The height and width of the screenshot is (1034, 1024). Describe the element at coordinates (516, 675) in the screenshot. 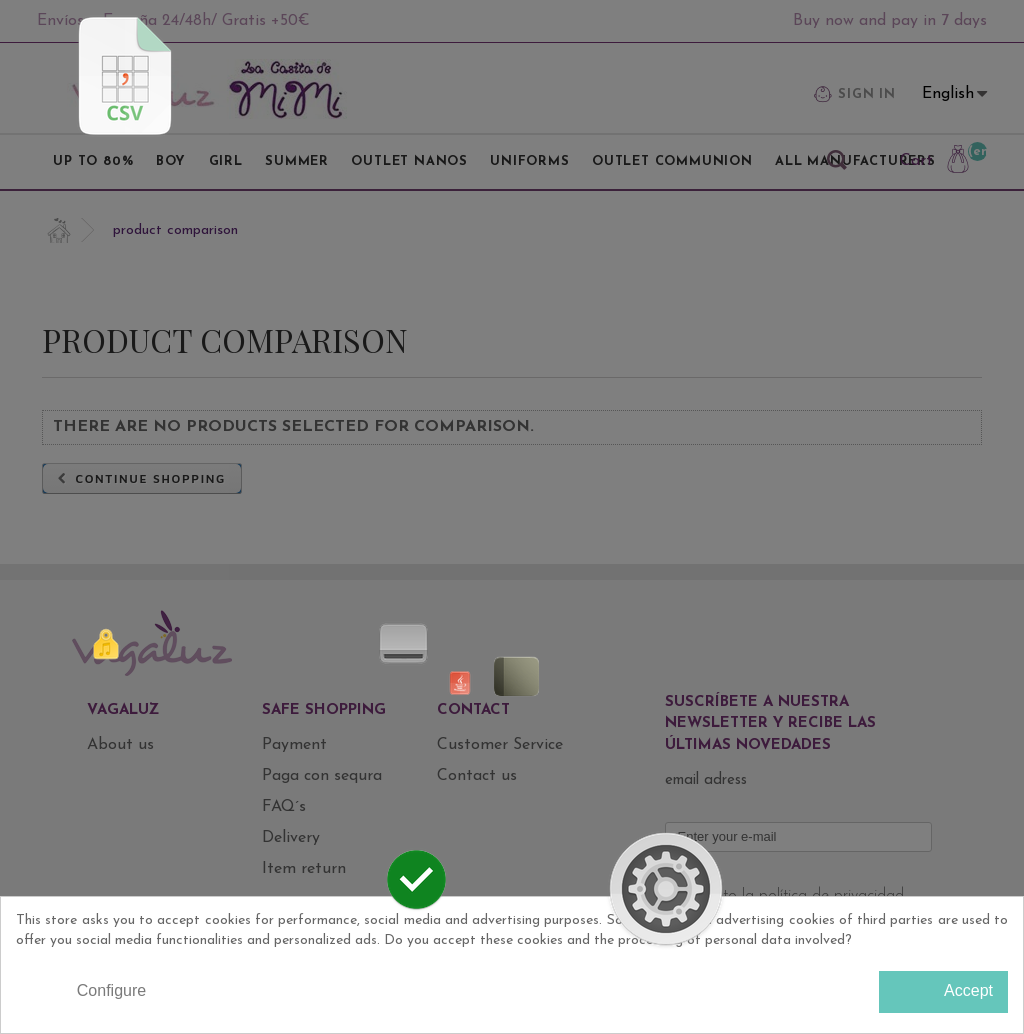

I see `access the desktop folder` at that location.